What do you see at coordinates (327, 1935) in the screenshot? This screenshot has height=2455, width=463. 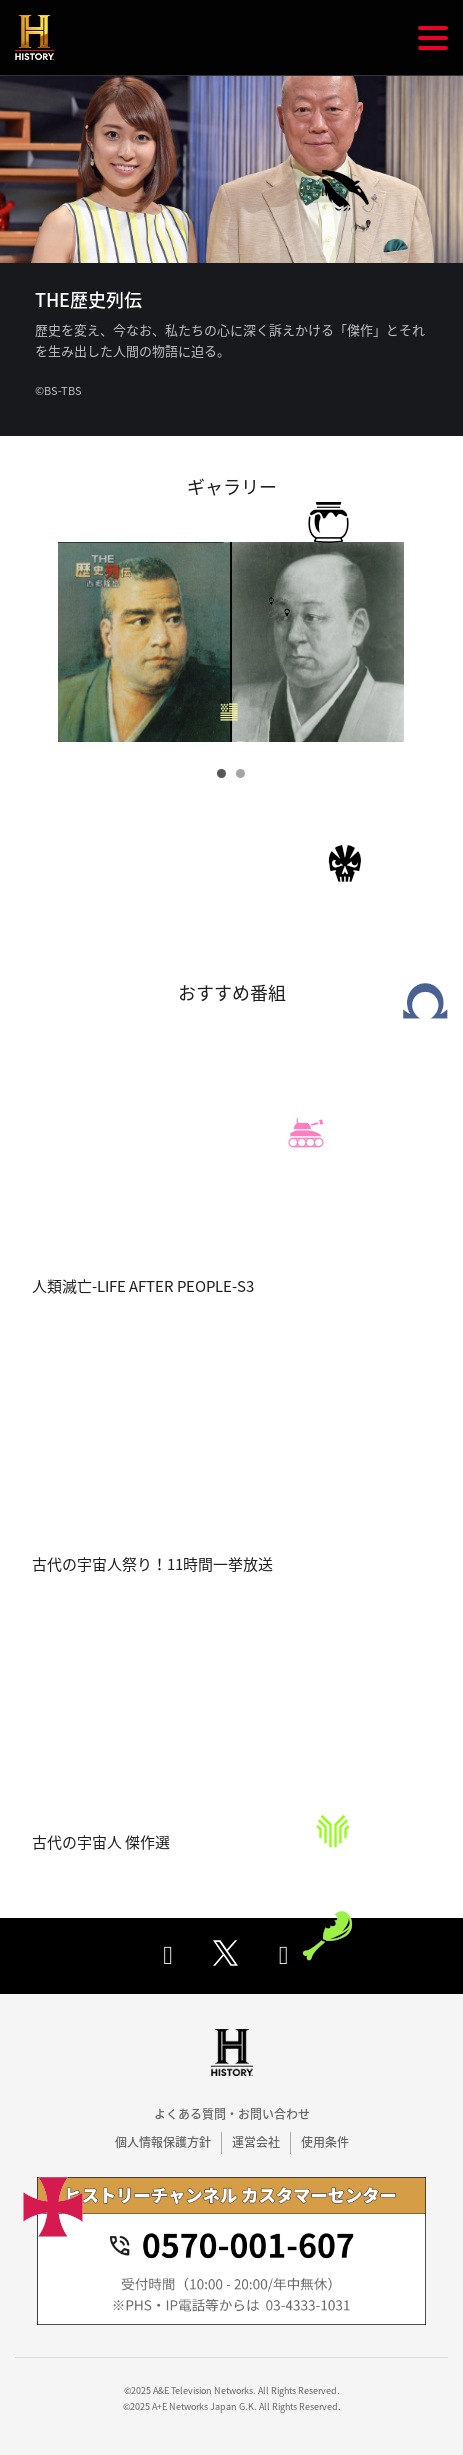 I see `food or hunger indicator in a game` at bounding box center [327, 1935].